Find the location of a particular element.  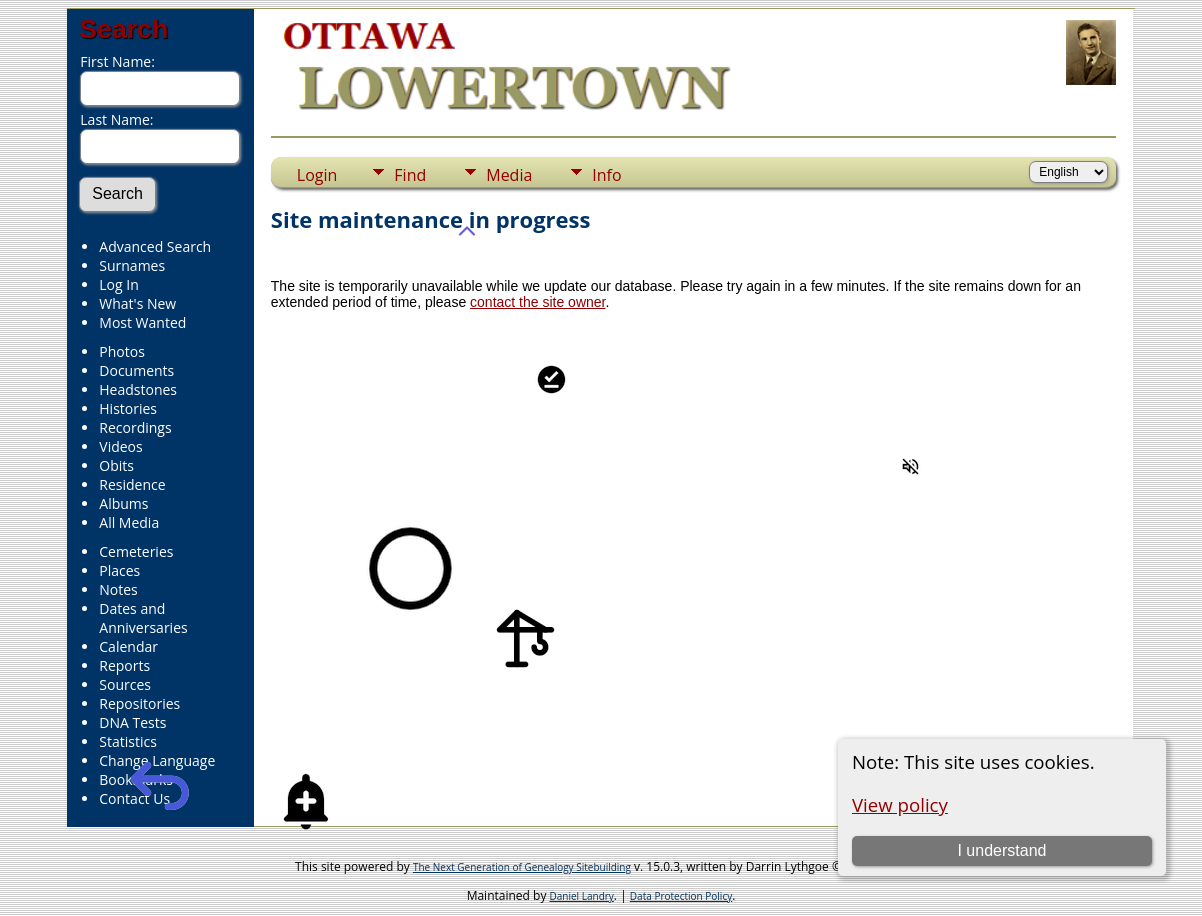

unselected radio button or toggle option is located at coordinates (410, 568).